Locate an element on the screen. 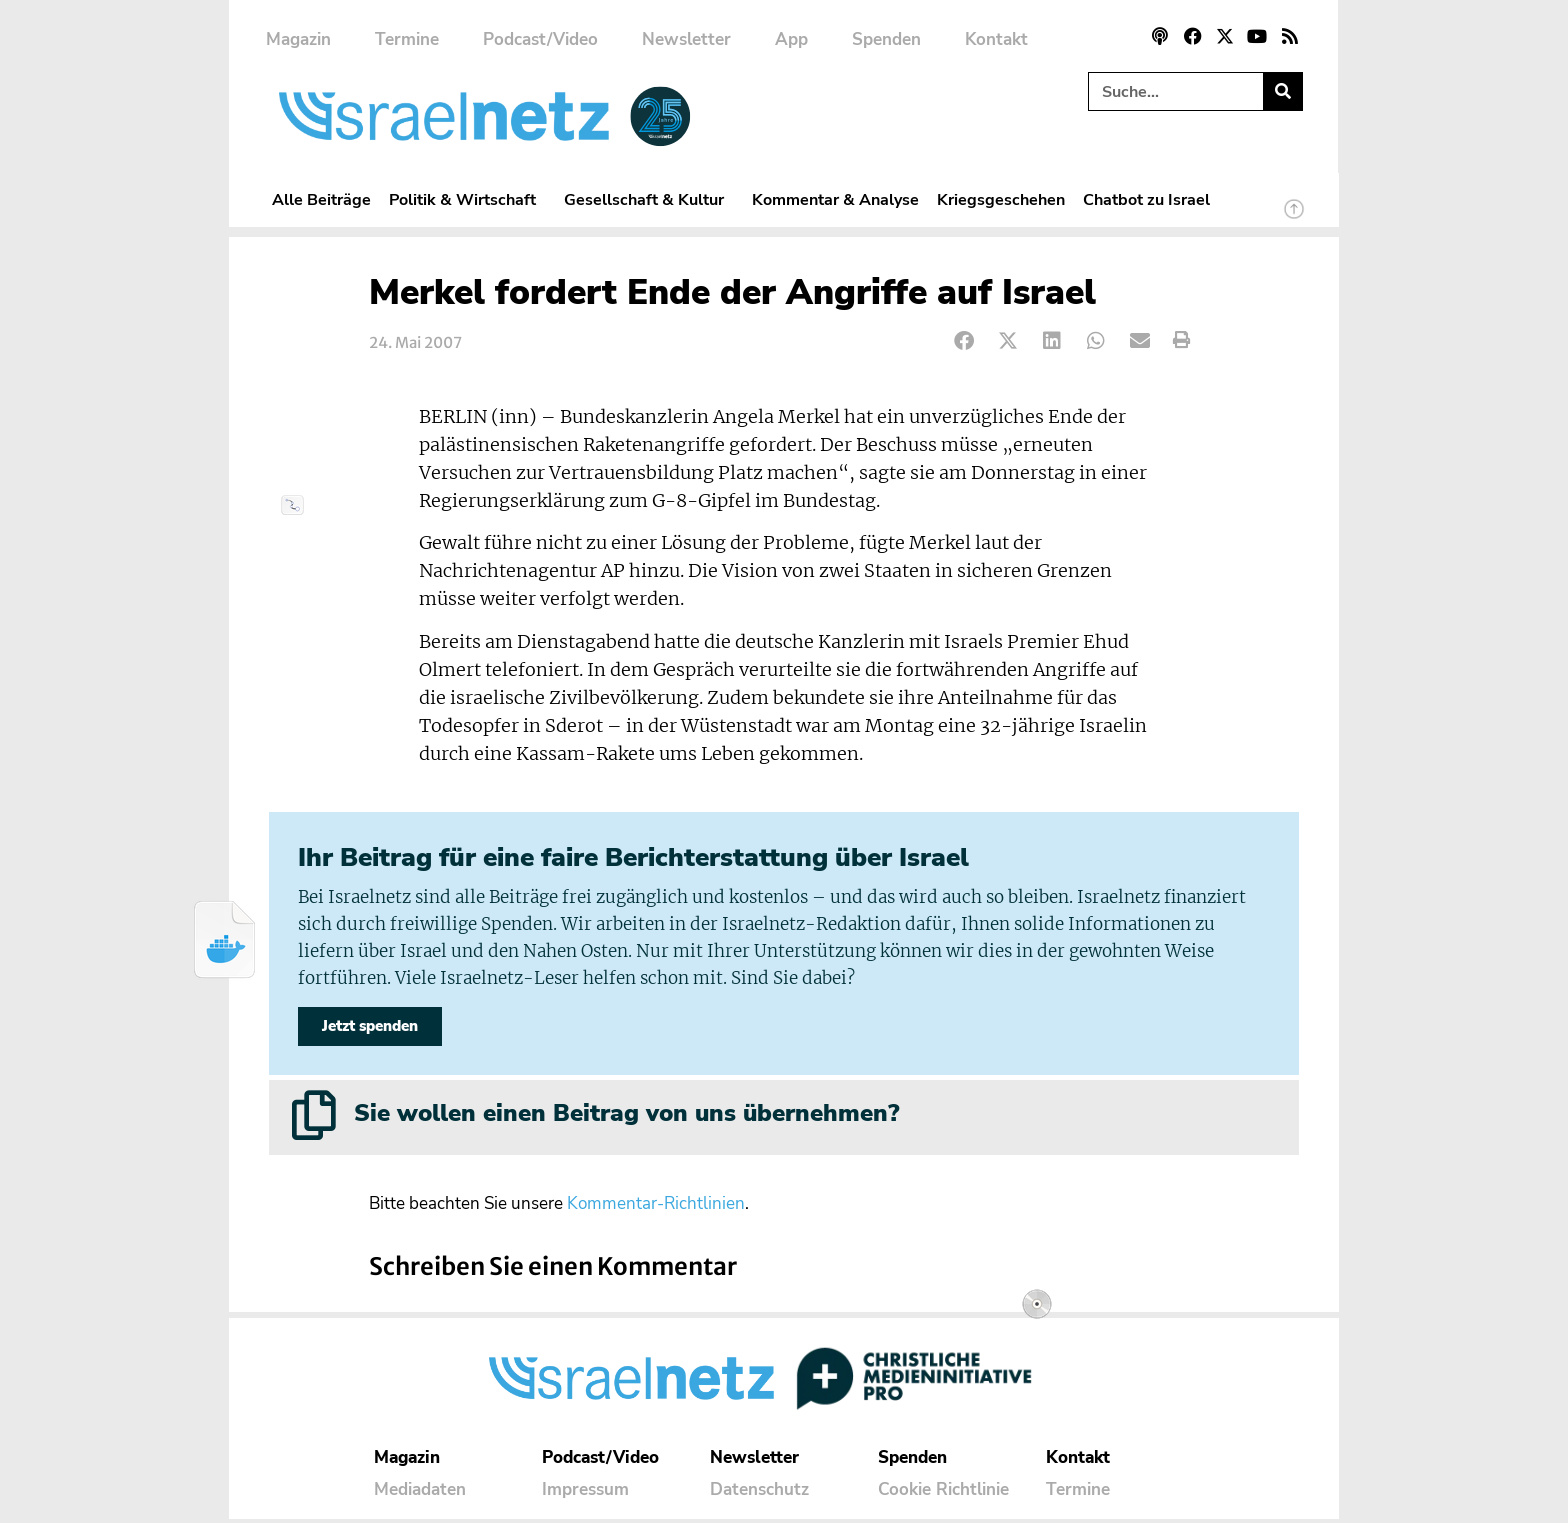 The height and width of the screenshot is (1523, 1568). a dockerfile or docker configuration file is located at coordinates (224, 939).